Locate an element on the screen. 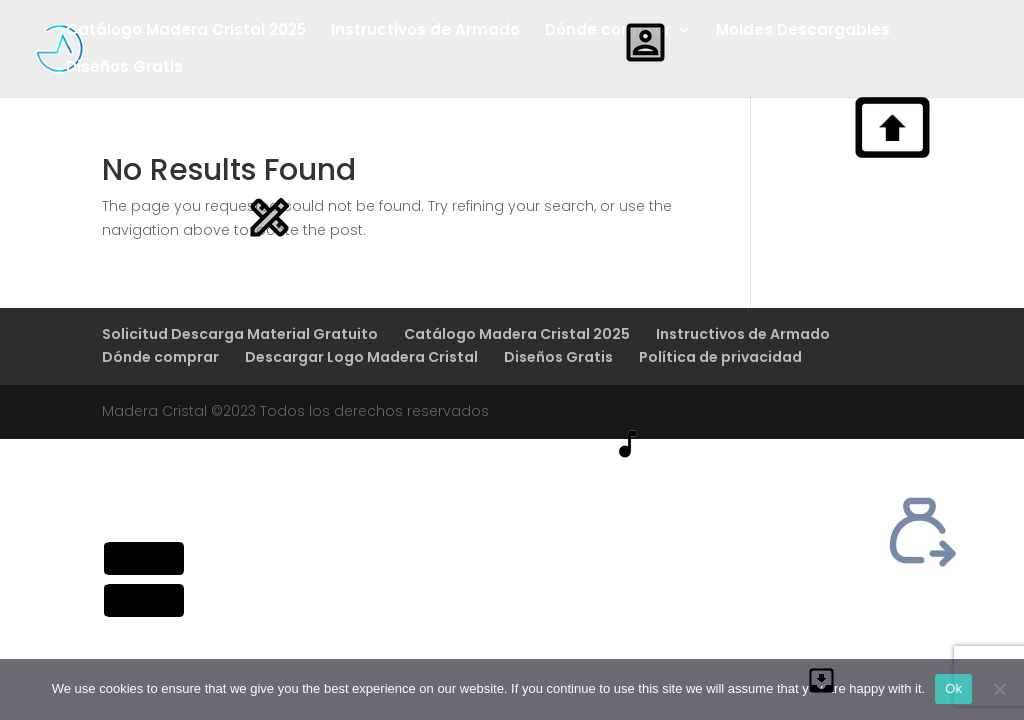 The image size is (1024, 720). view agenda or list layout is located at coordinates (146, 579).